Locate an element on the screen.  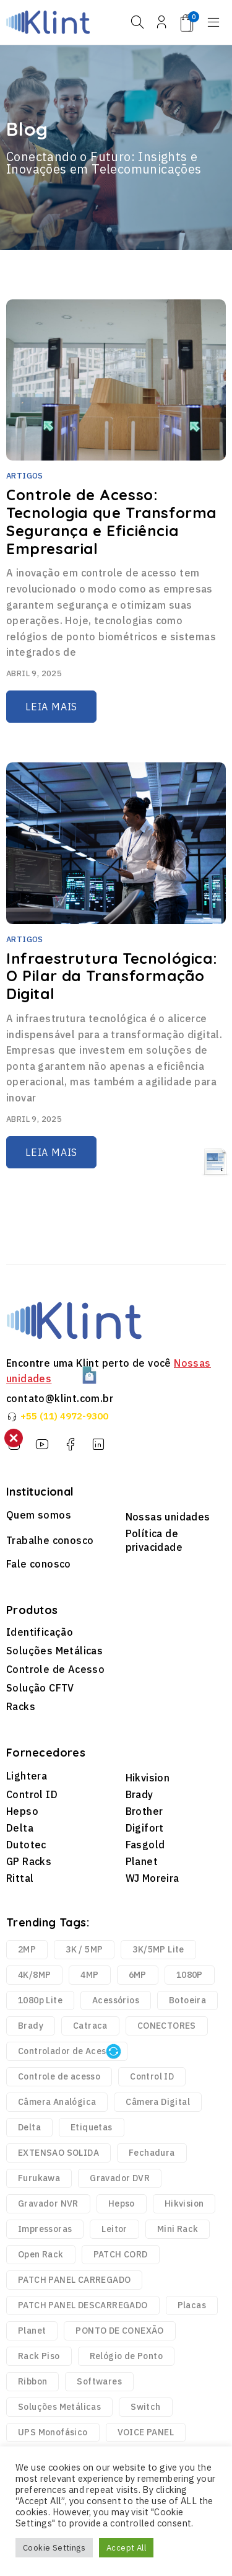
indicates syncing in progress is located at coordinates (113, 2051).